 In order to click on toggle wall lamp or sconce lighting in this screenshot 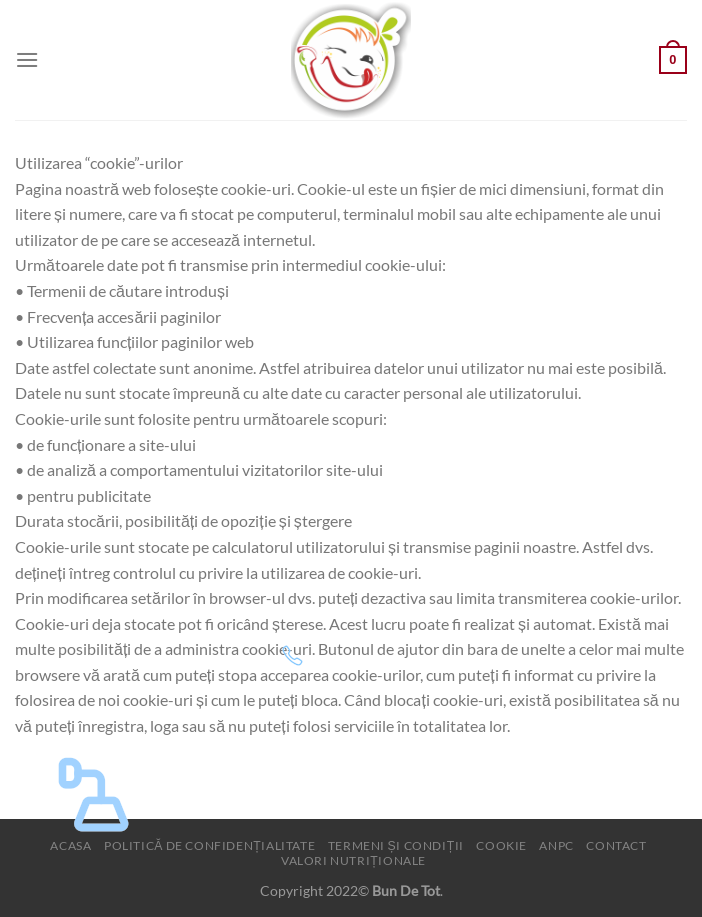, I will do `click(93, 796)`.